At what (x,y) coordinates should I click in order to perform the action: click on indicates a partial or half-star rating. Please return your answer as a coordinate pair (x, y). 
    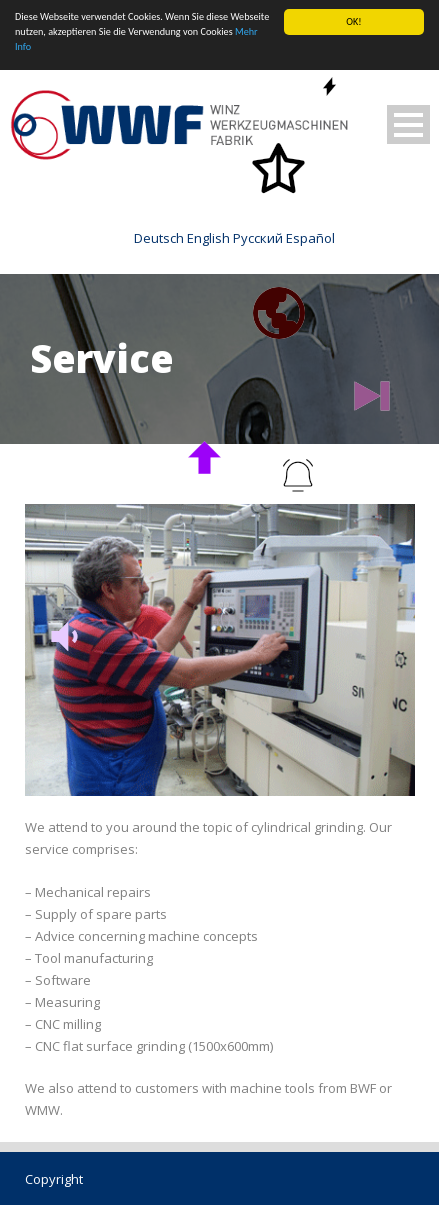
    Looking at the image, I should click on (278, 170).